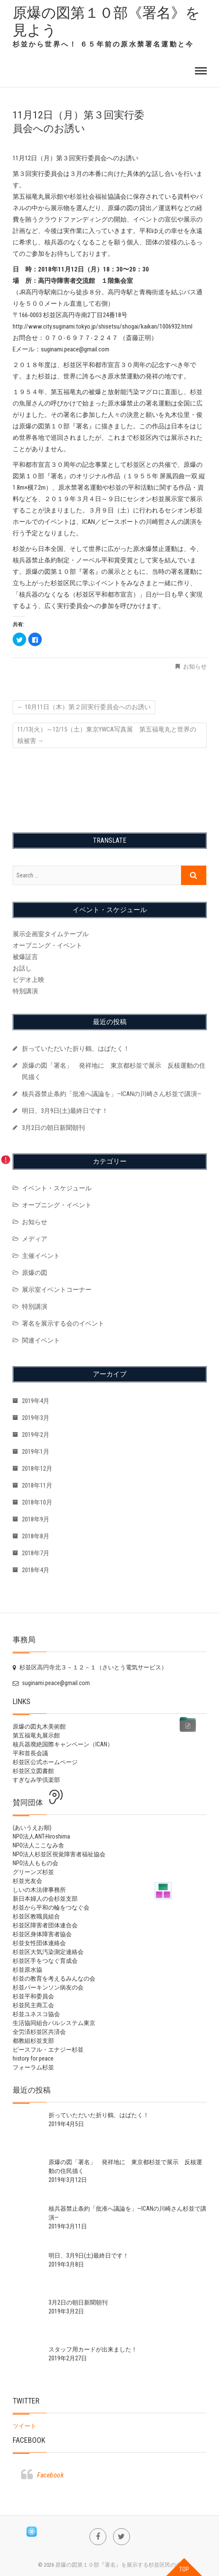 The image size is (219, 2576). What do you see at coordinates (55, 1797) in the screenshot?
I see `access hearing accessibility settings` at bounding box center [55, 1797].